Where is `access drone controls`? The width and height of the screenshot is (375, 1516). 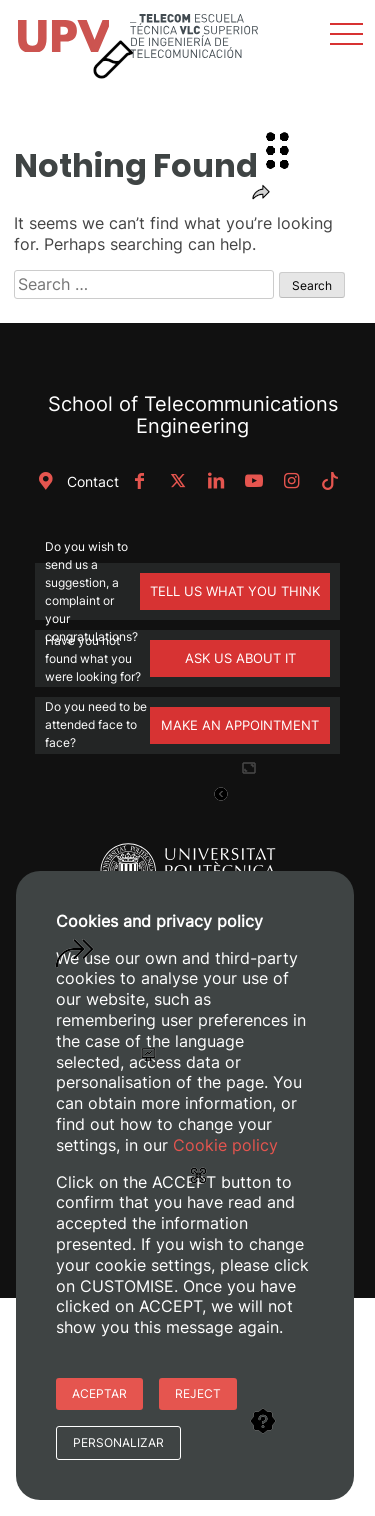
access drone controls is located at coordinates (198, 1175).